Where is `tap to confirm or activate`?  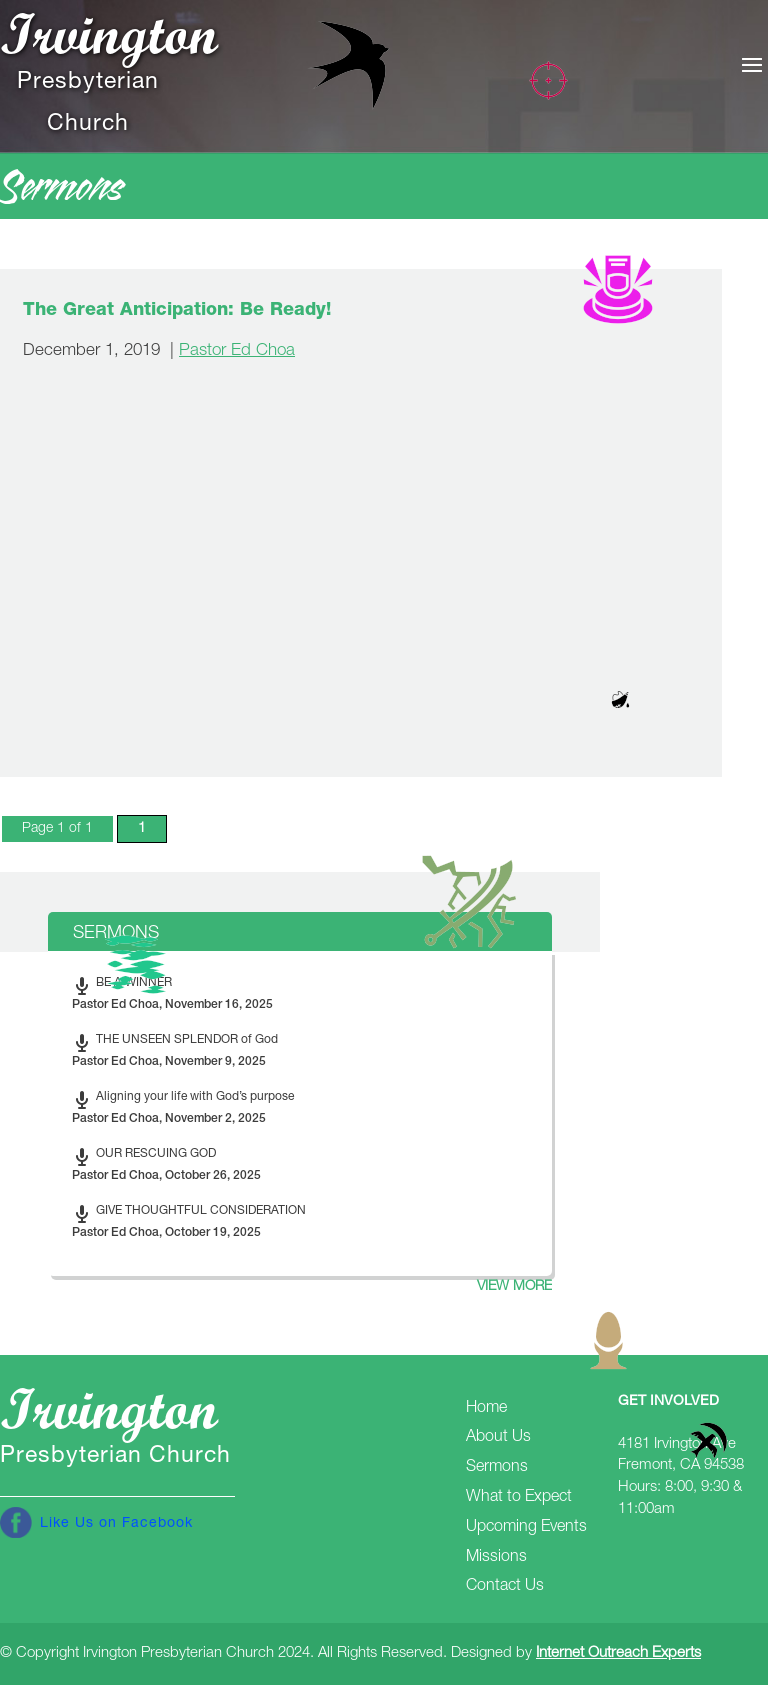
tap to confirm or activate is located at coordinates (618, 290).